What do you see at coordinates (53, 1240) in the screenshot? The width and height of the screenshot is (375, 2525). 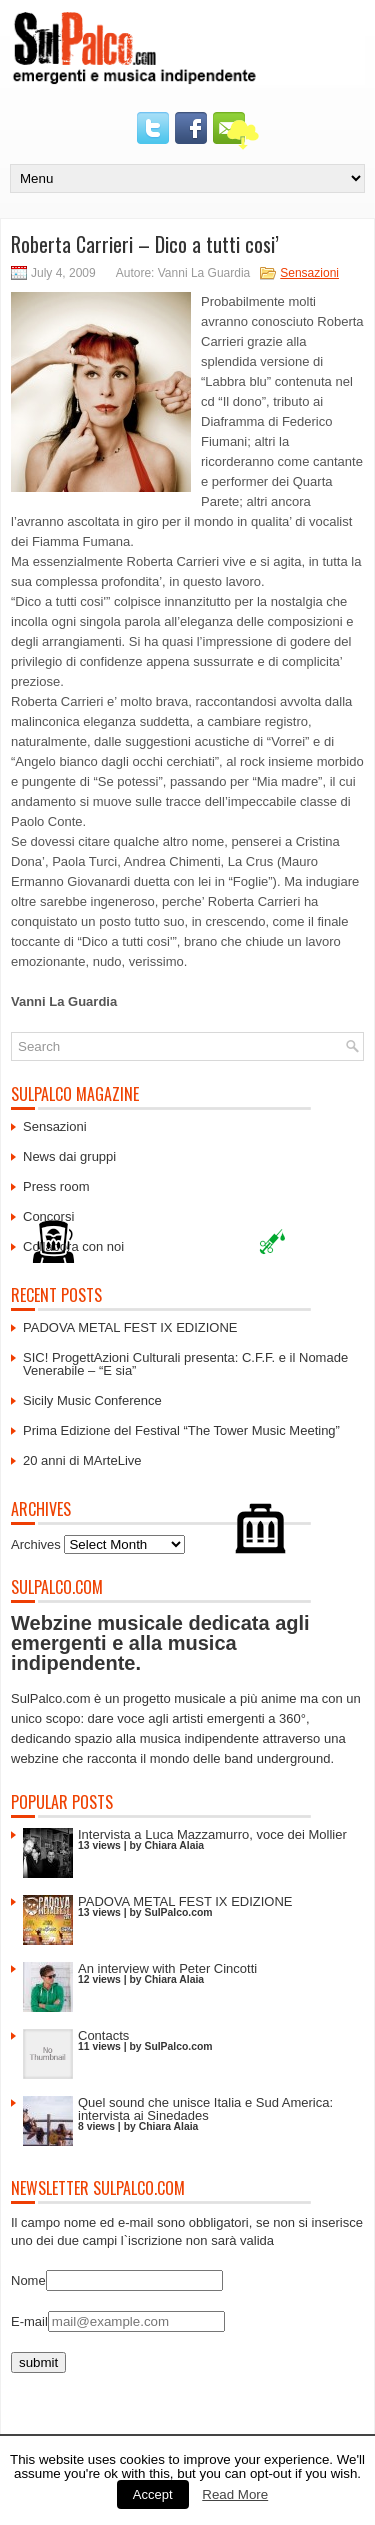 I see `indicates hazardous material or contamination zone` at bounding box center [53, 1240].